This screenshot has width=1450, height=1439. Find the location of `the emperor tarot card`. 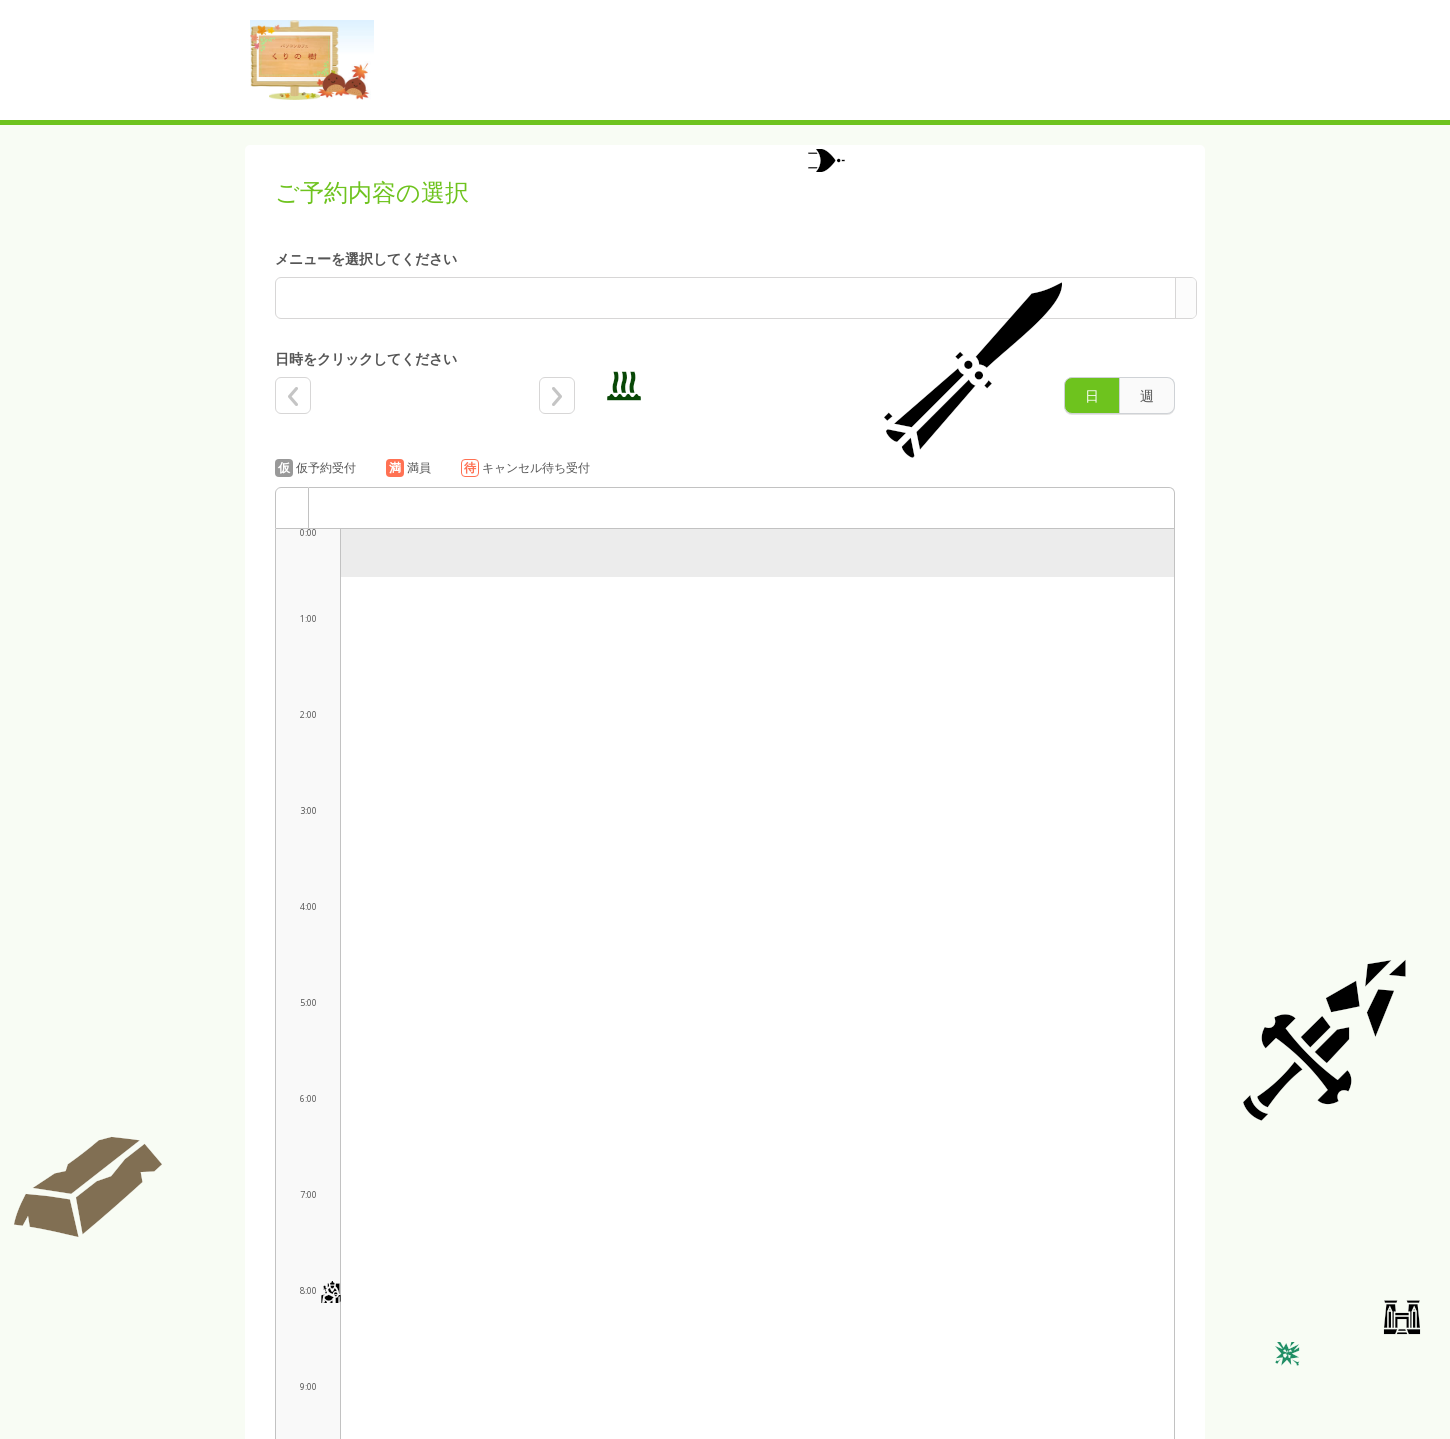

the emperor tarot card is located at coordinates (331, 1292).